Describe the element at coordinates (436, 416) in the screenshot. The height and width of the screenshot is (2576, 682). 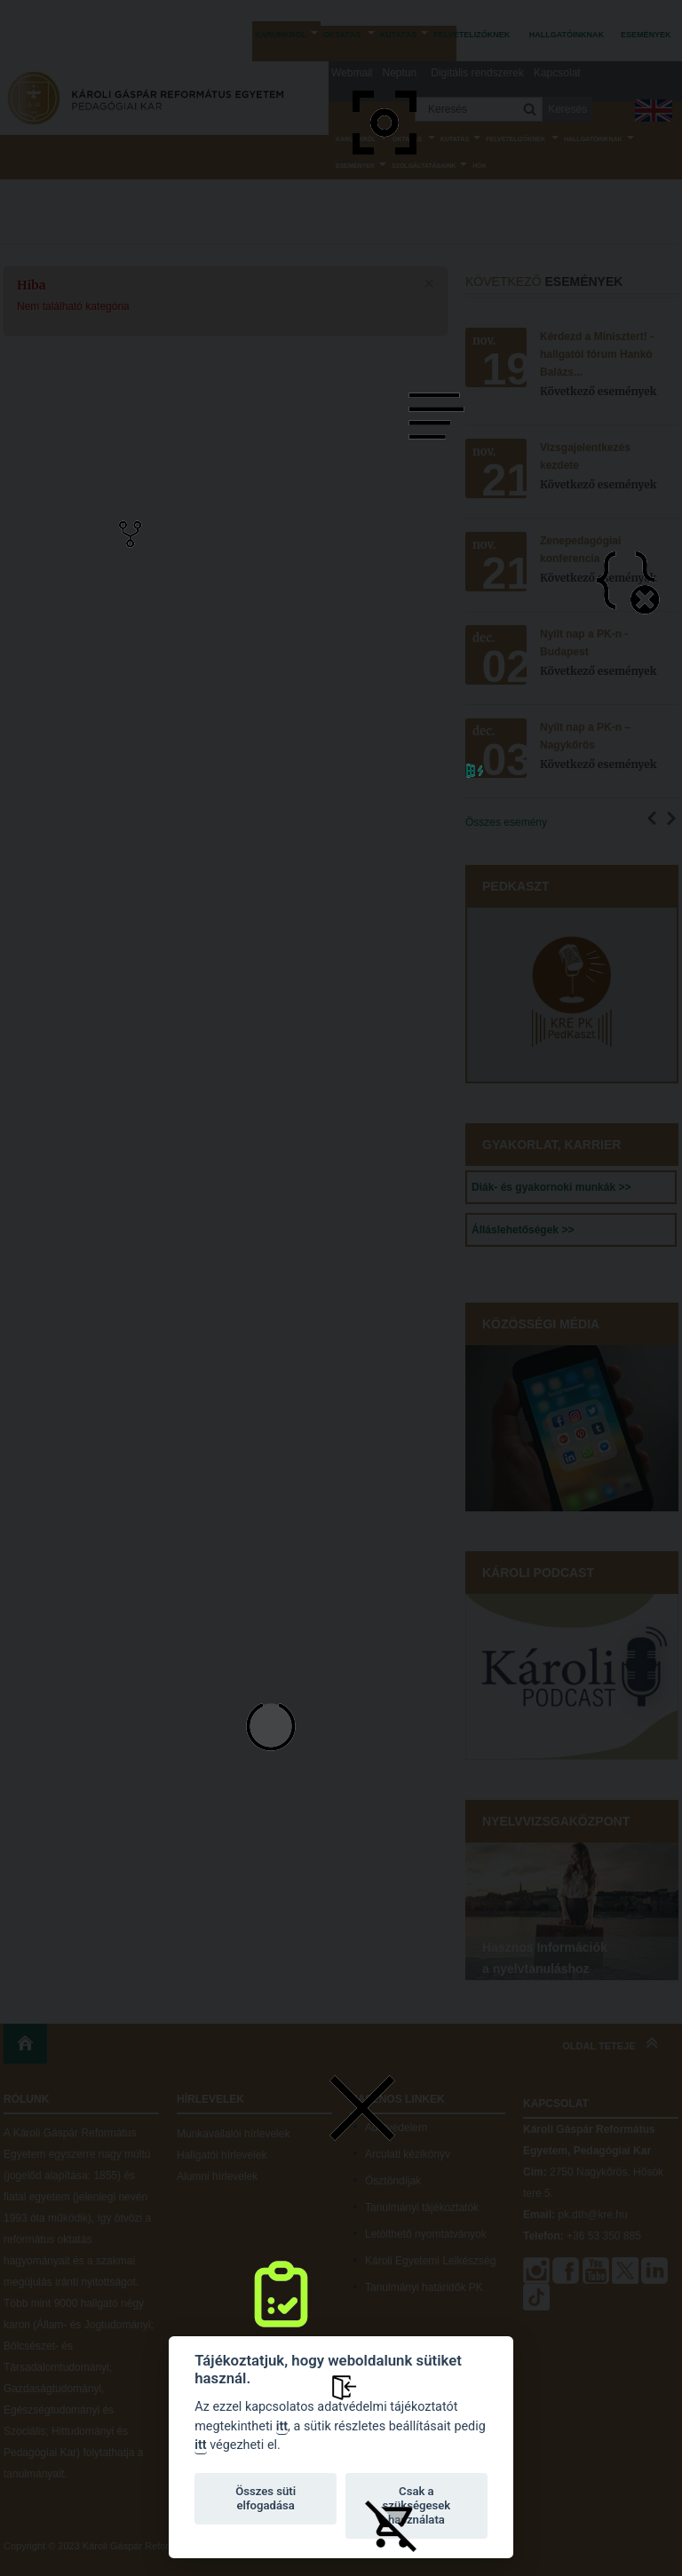
I see `view items in a flat list format` at that location.